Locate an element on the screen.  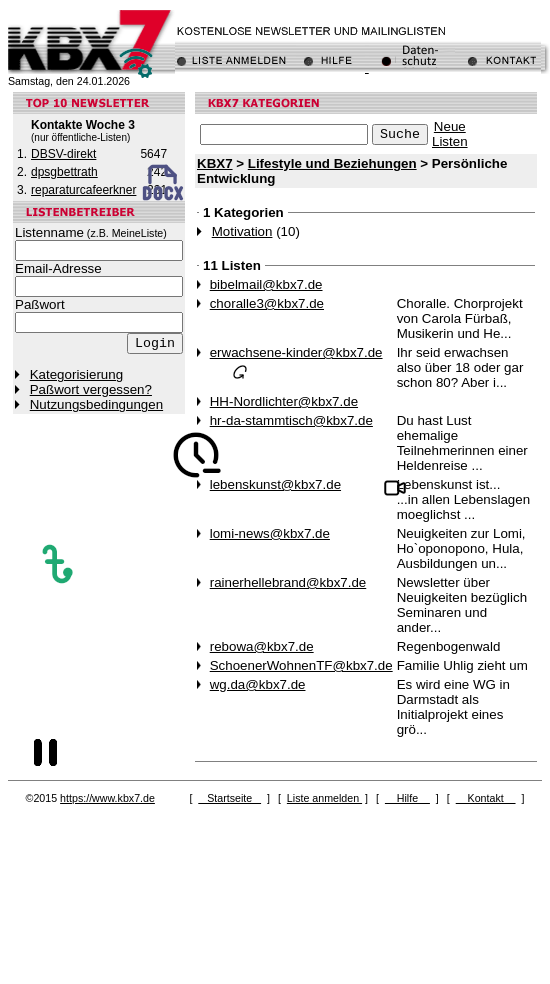
access wifi settings is located at coordinates (136, 62).